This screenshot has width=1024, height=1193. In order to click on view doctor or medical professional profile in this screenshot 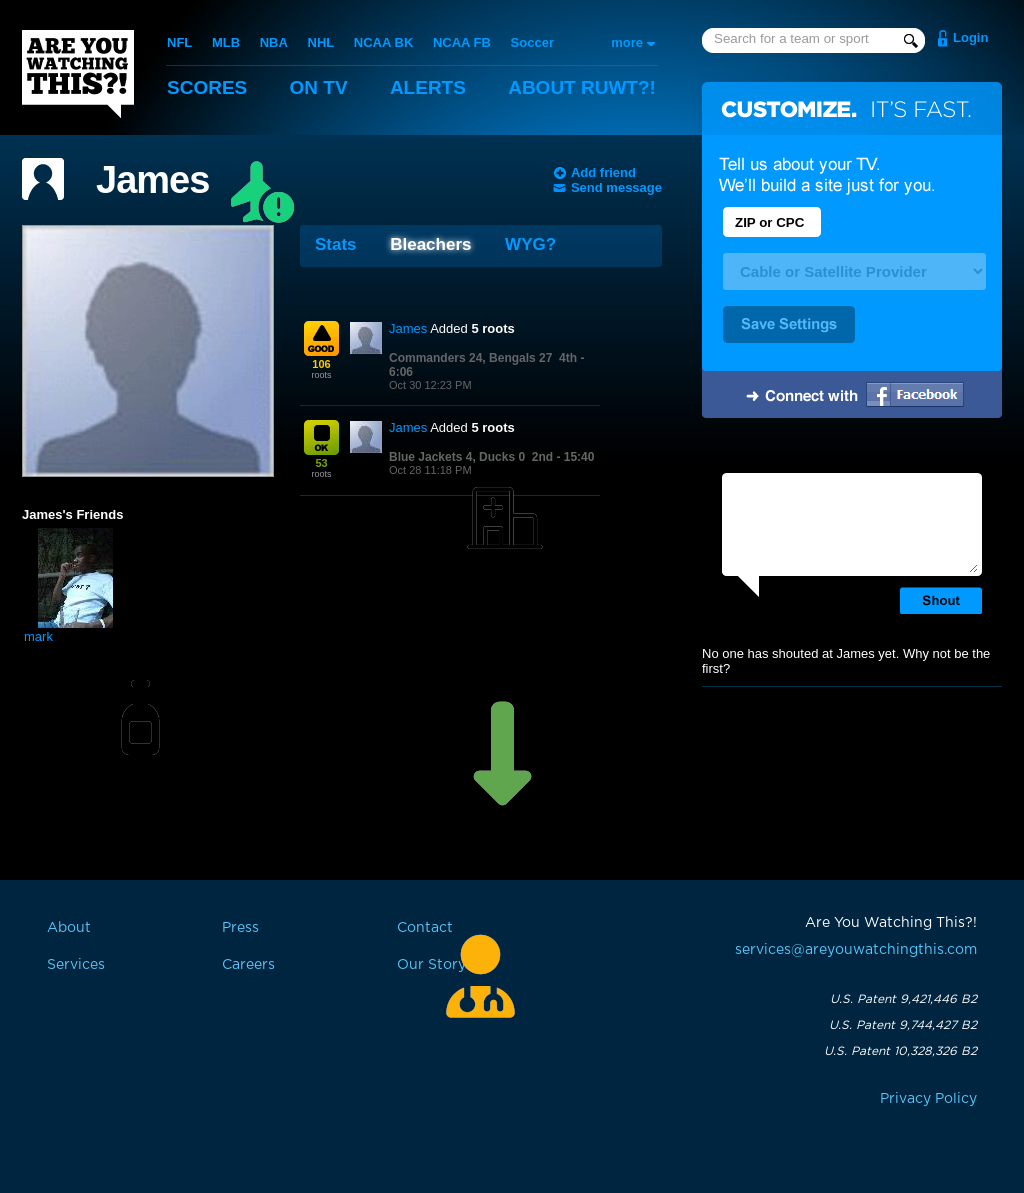, I will do `click(480, 975)`.